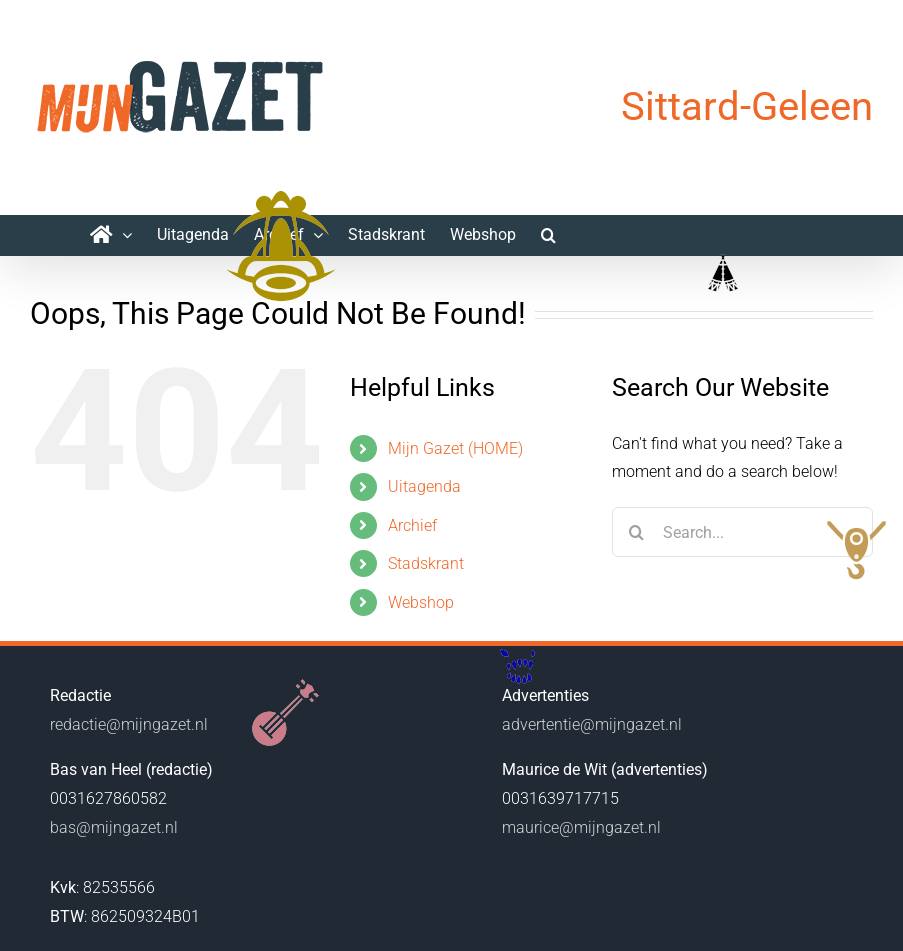 The image size is (903, 951). Describe the element at coordinates (856, 550) in the screenshot. I see `indicates crane or lifting equipment in a game interface` at that location.